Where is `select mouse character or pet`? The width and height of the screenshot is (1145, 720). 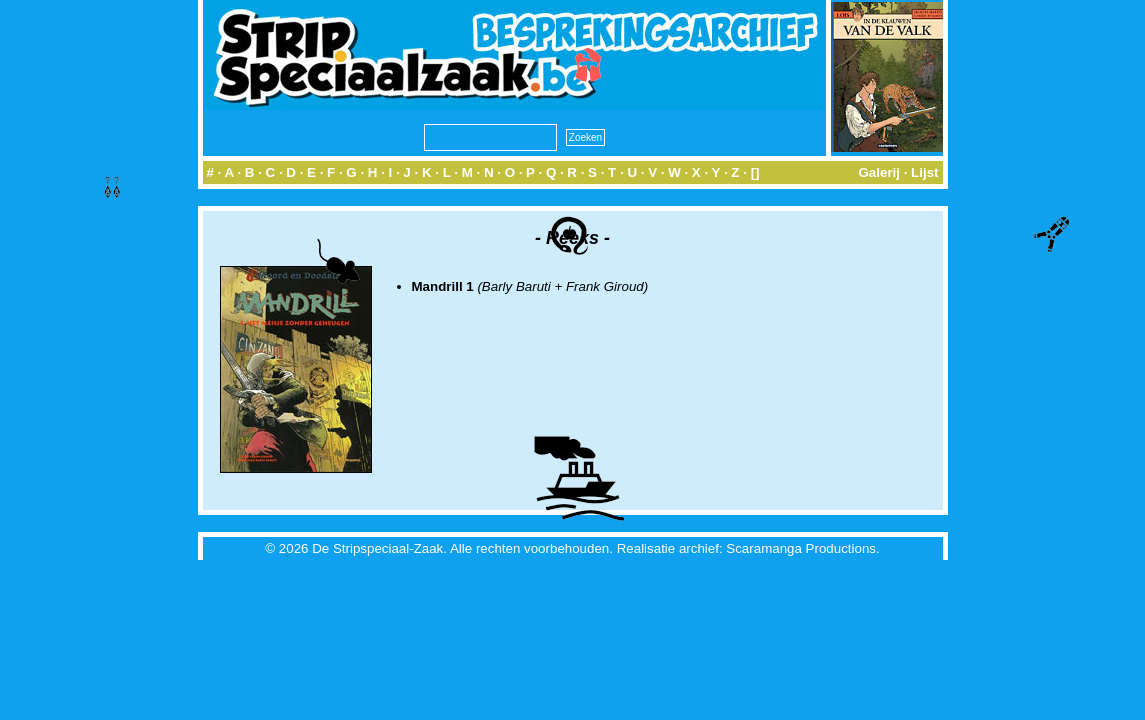 select mouse character or pet is located at coordinates (339, 261).